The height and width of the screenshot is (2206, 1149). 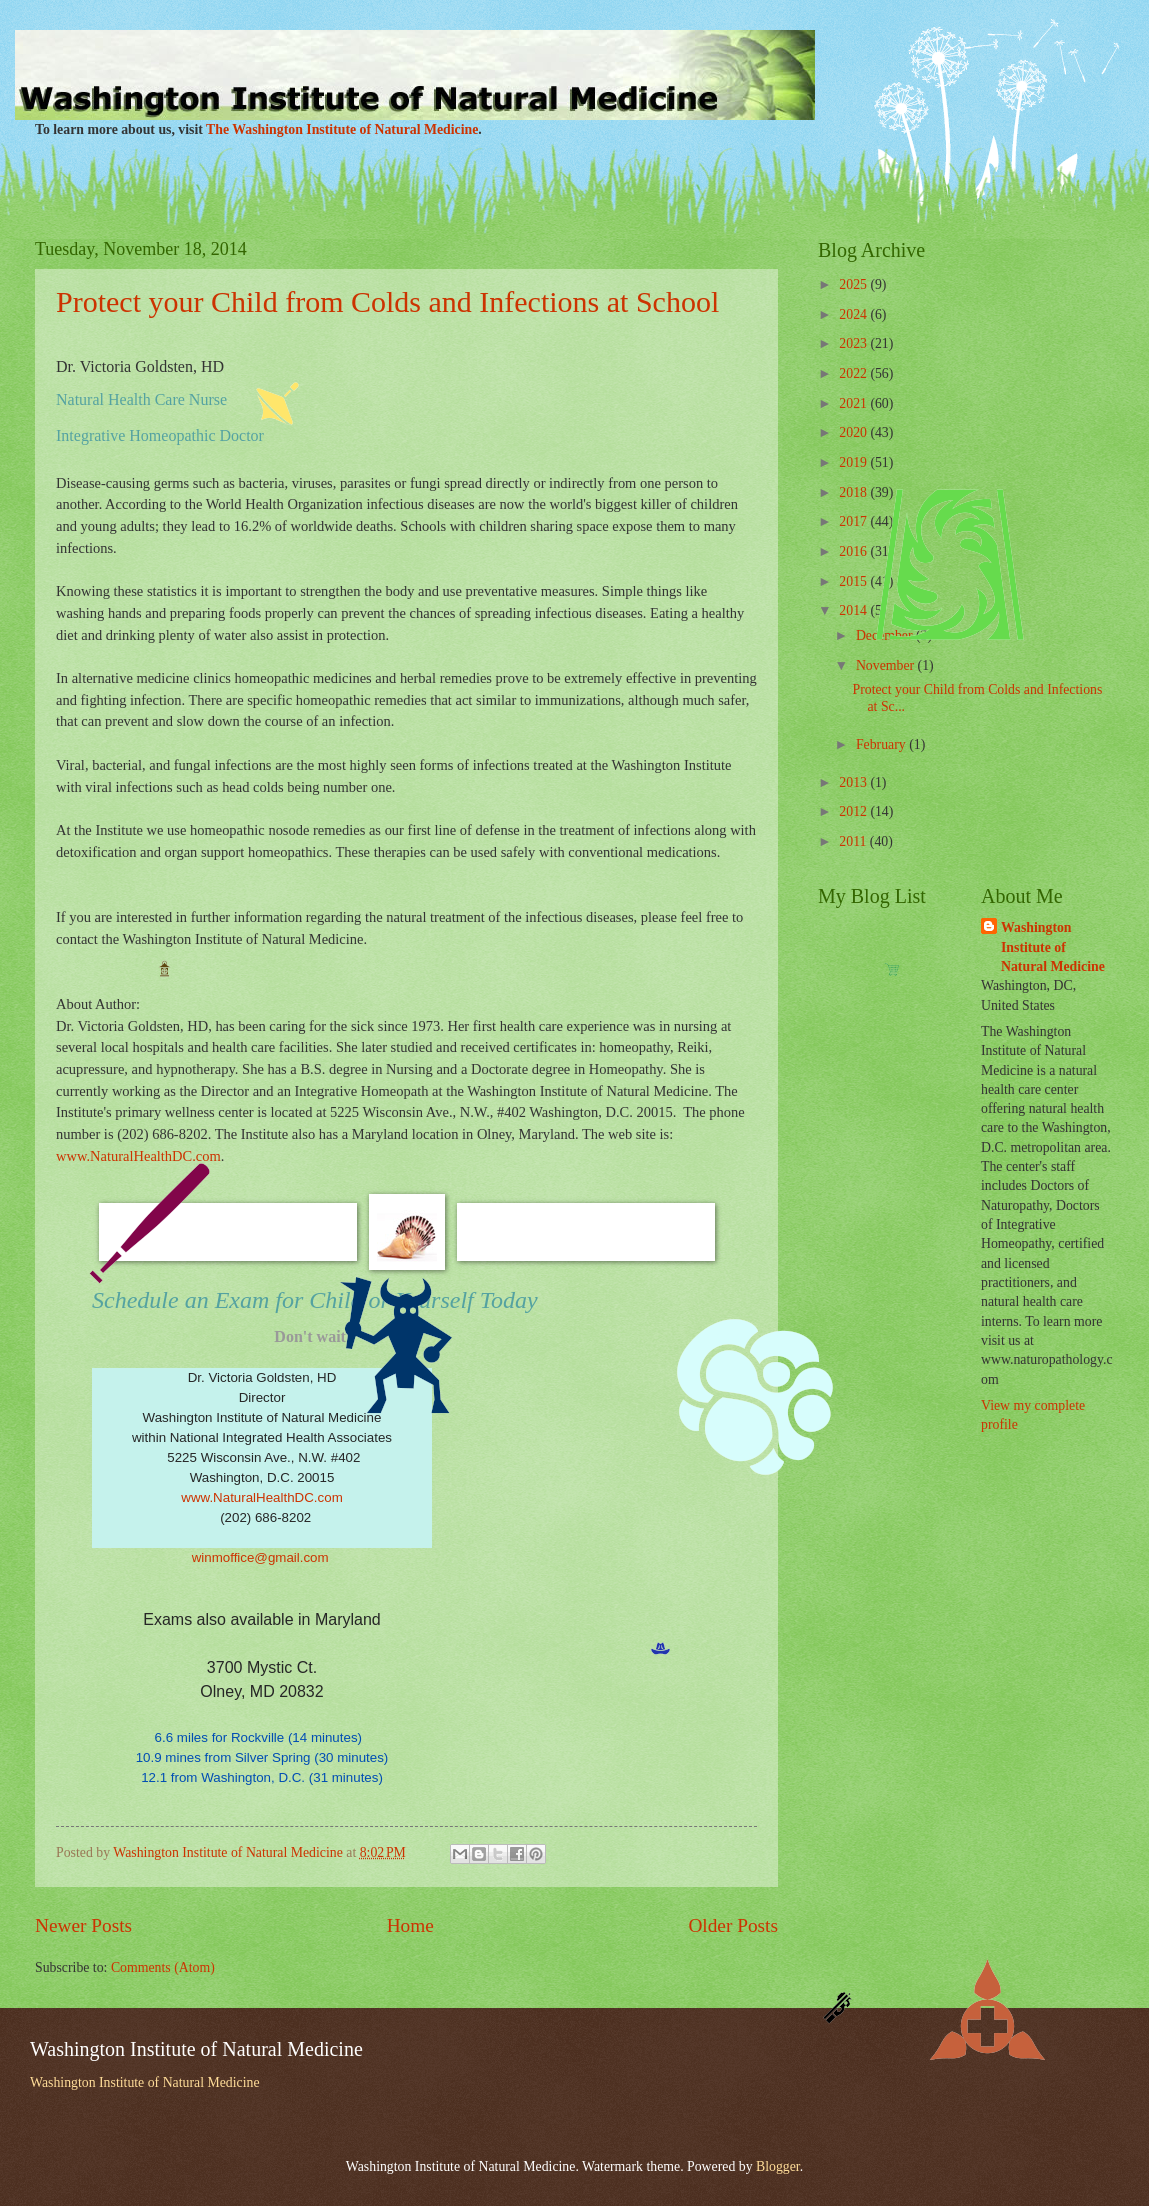 What do you see at coordinates (396, 1345) in the screenshot?
I see `select evil minion character or enemy type` at bounding box center [396, 1345].